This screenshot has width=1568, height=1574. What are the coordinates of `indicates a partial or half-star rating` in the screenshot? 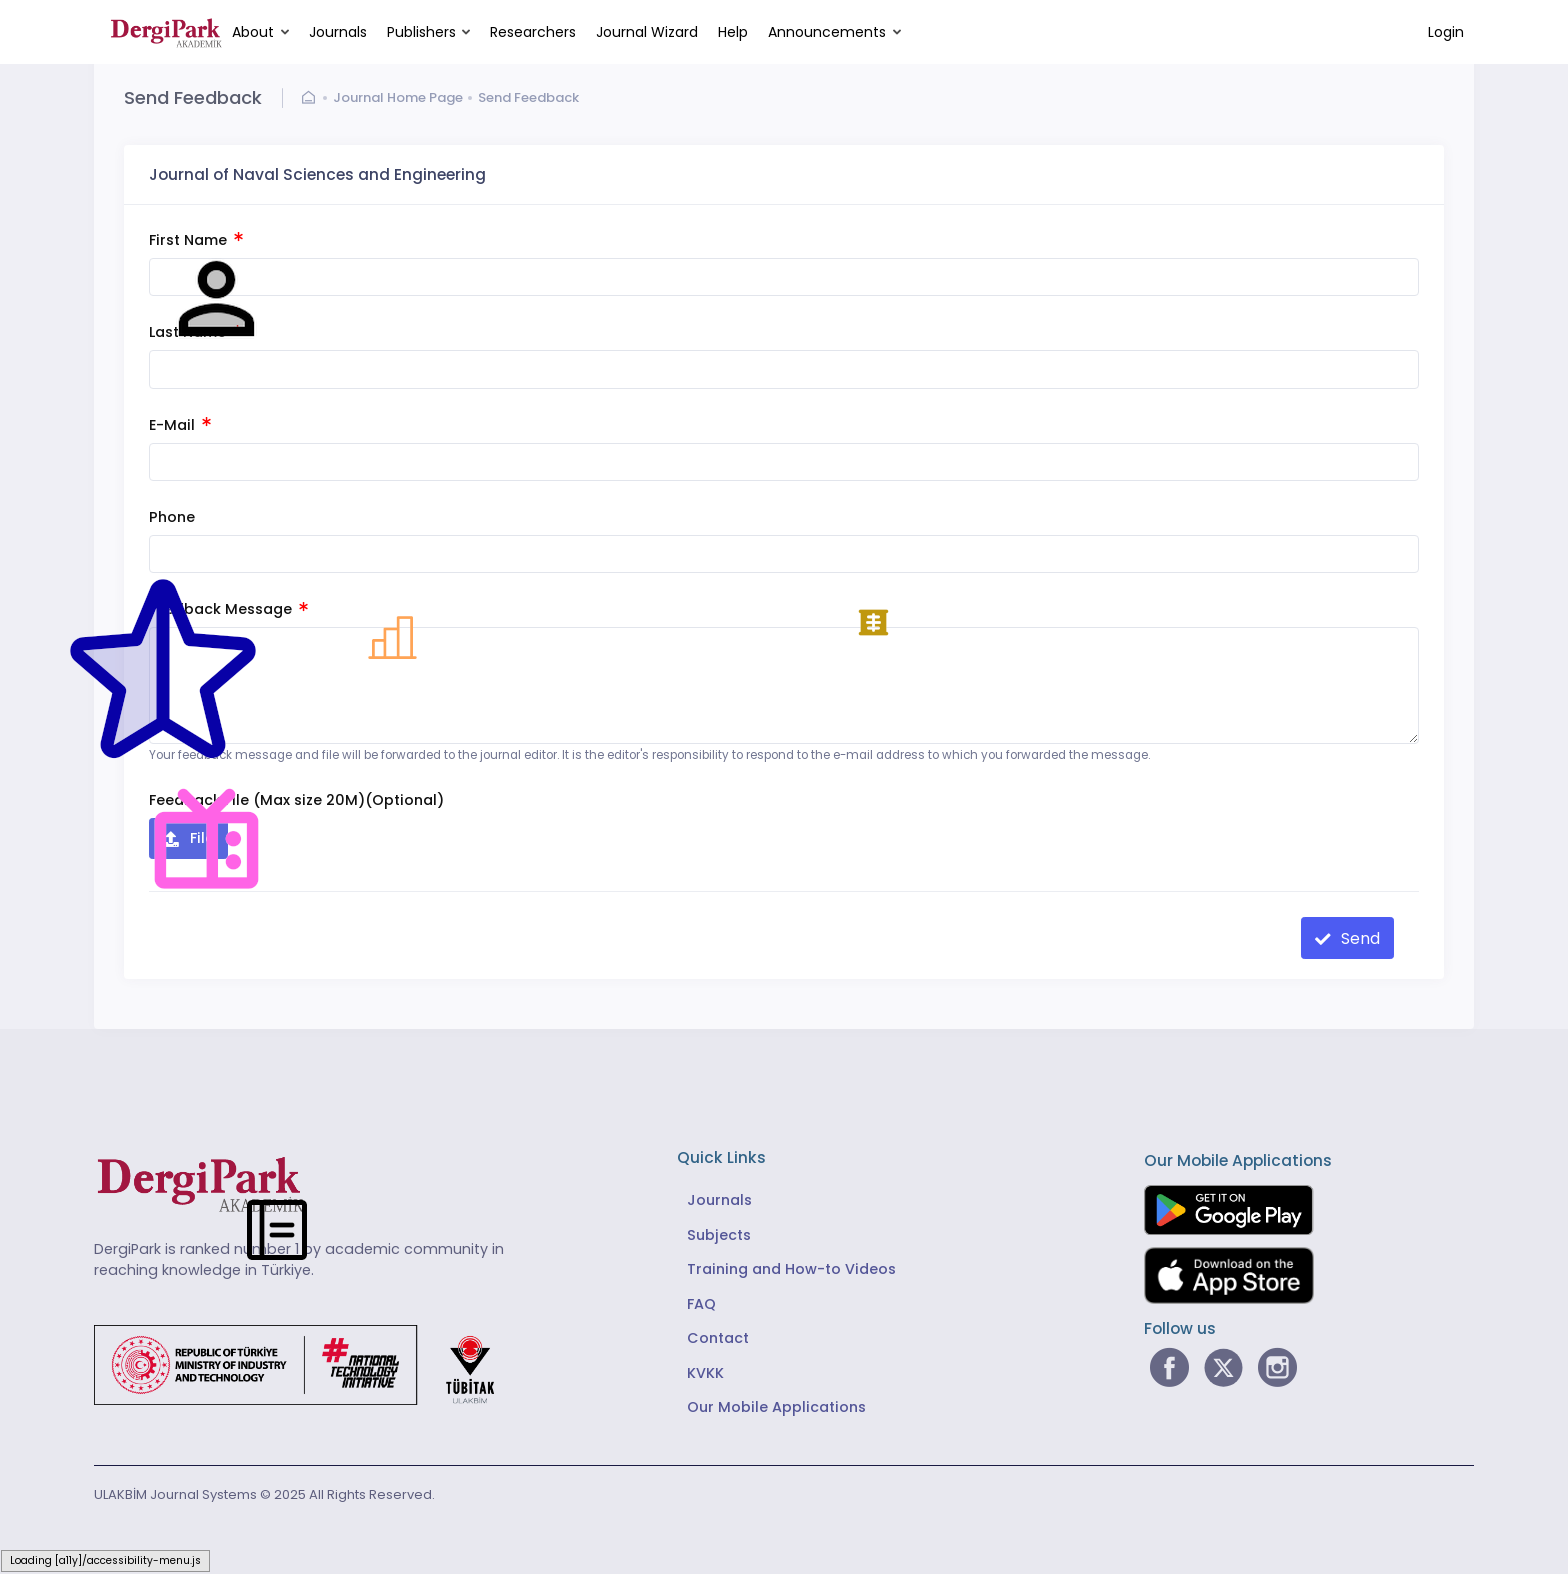 It's located at (163, 672).